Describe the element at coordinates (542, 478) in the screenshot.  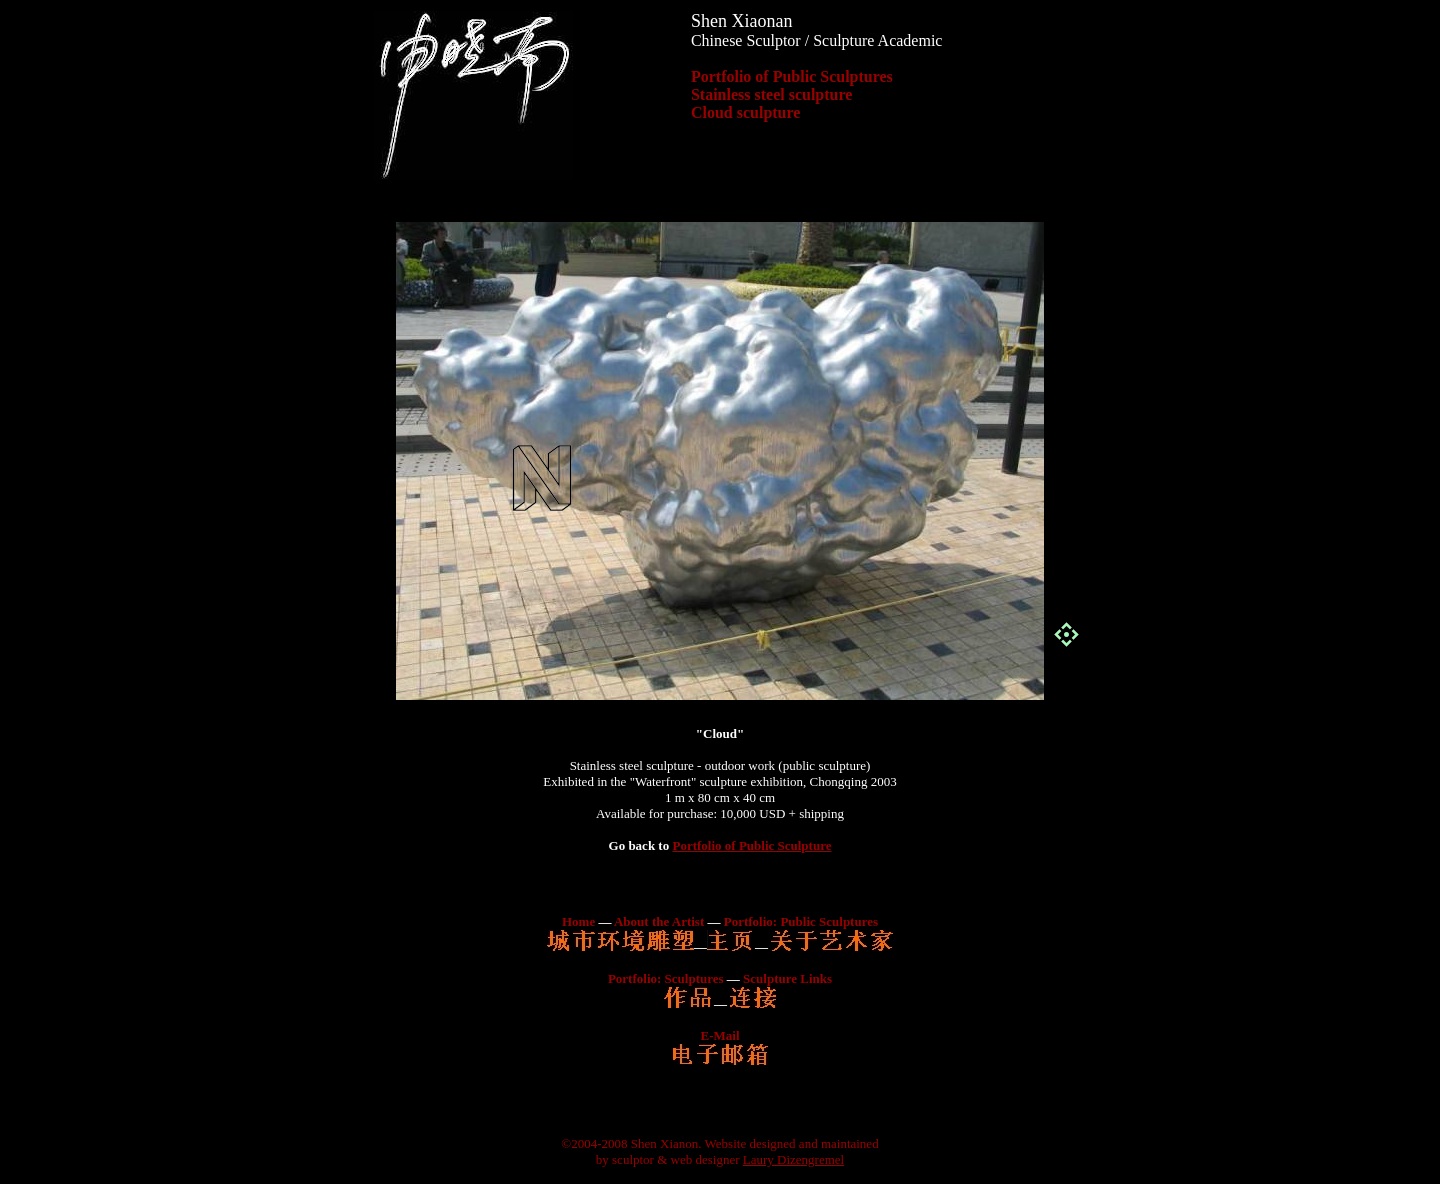
I see `neos brand logo` at that location.